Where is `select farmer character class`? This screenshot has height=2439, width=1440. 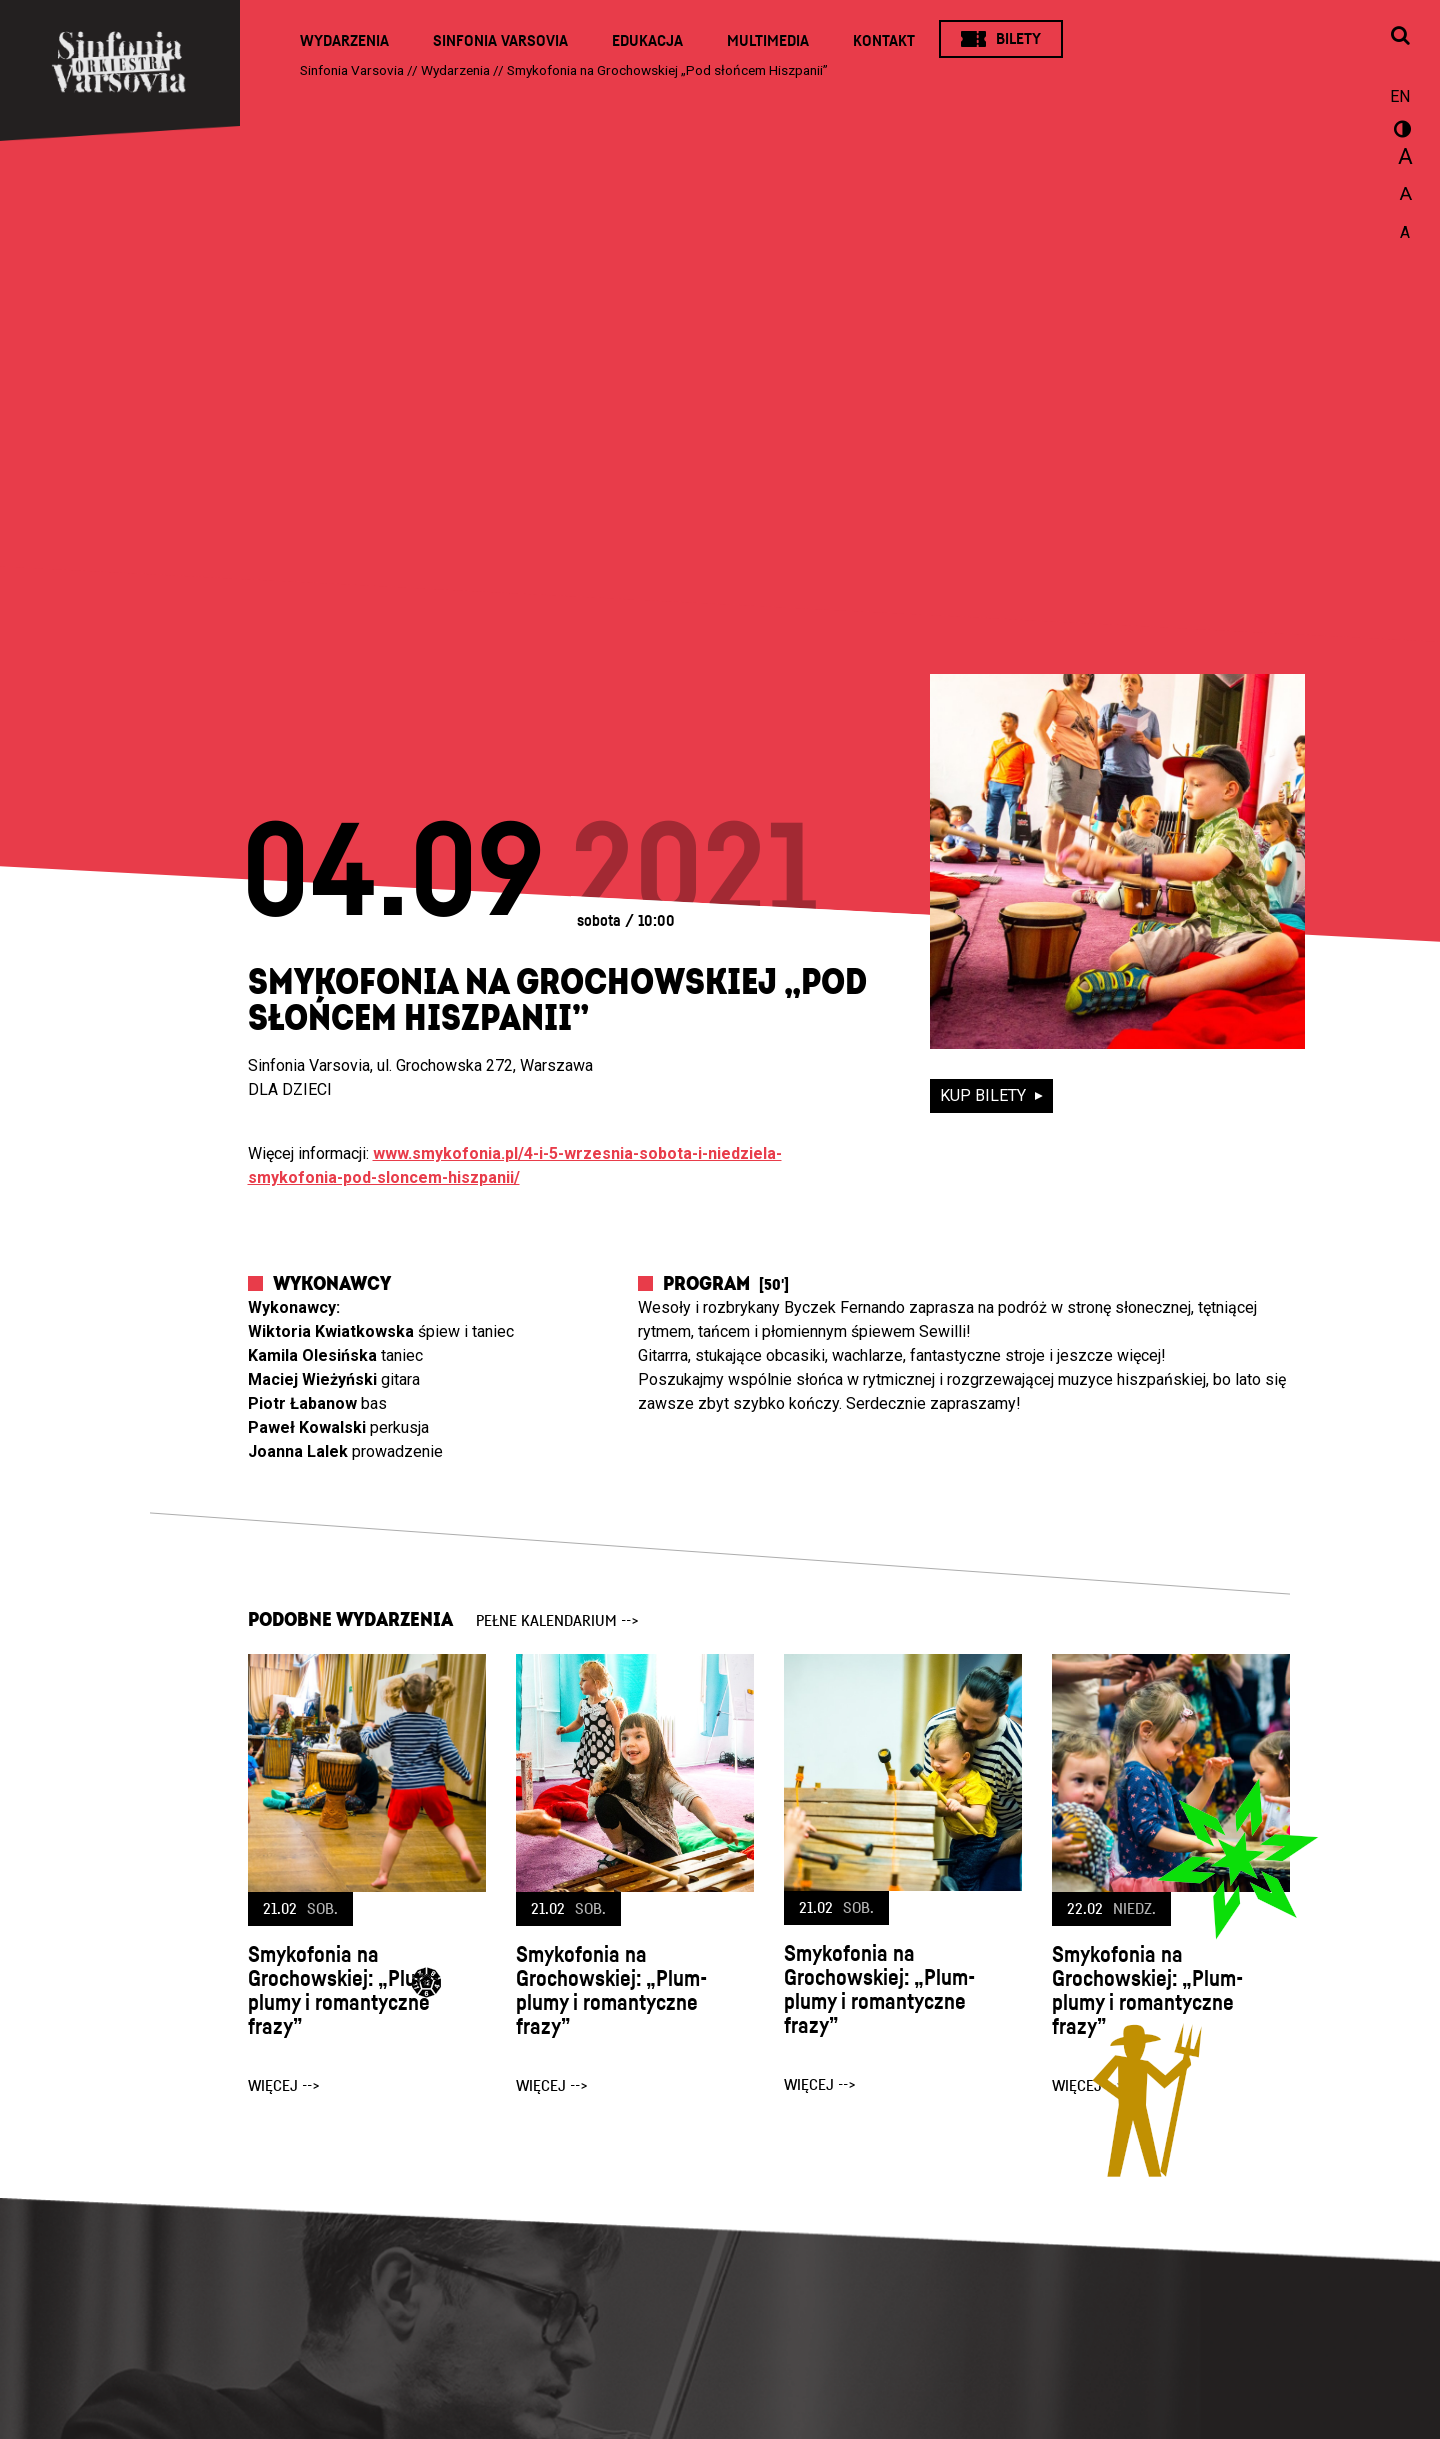
select farmer character class is located at coordinates (1142, 2100).